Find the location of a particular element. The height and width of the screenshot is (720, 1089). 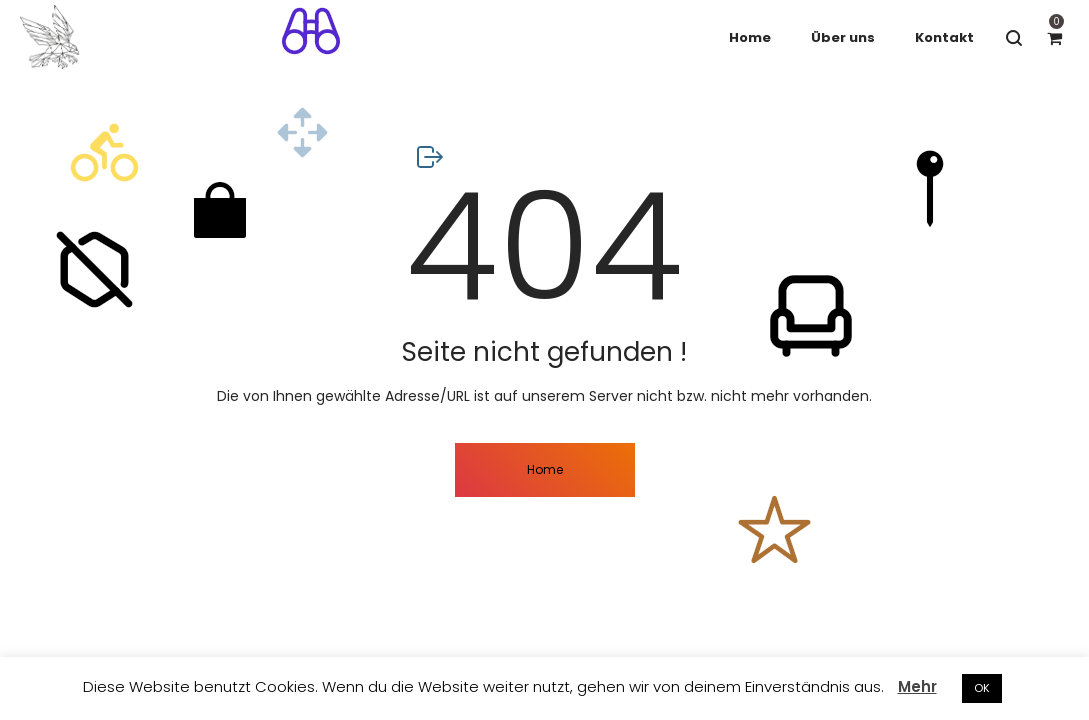

browse furniture or home decor items is located at coordinates (811, 316).